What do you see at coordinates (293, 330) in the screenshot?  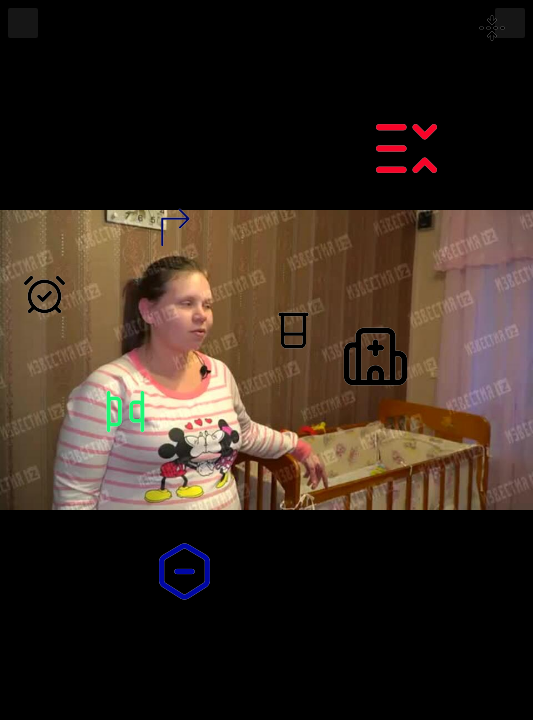 I see `access experimental or beta features` at bounding box center [293, 330].